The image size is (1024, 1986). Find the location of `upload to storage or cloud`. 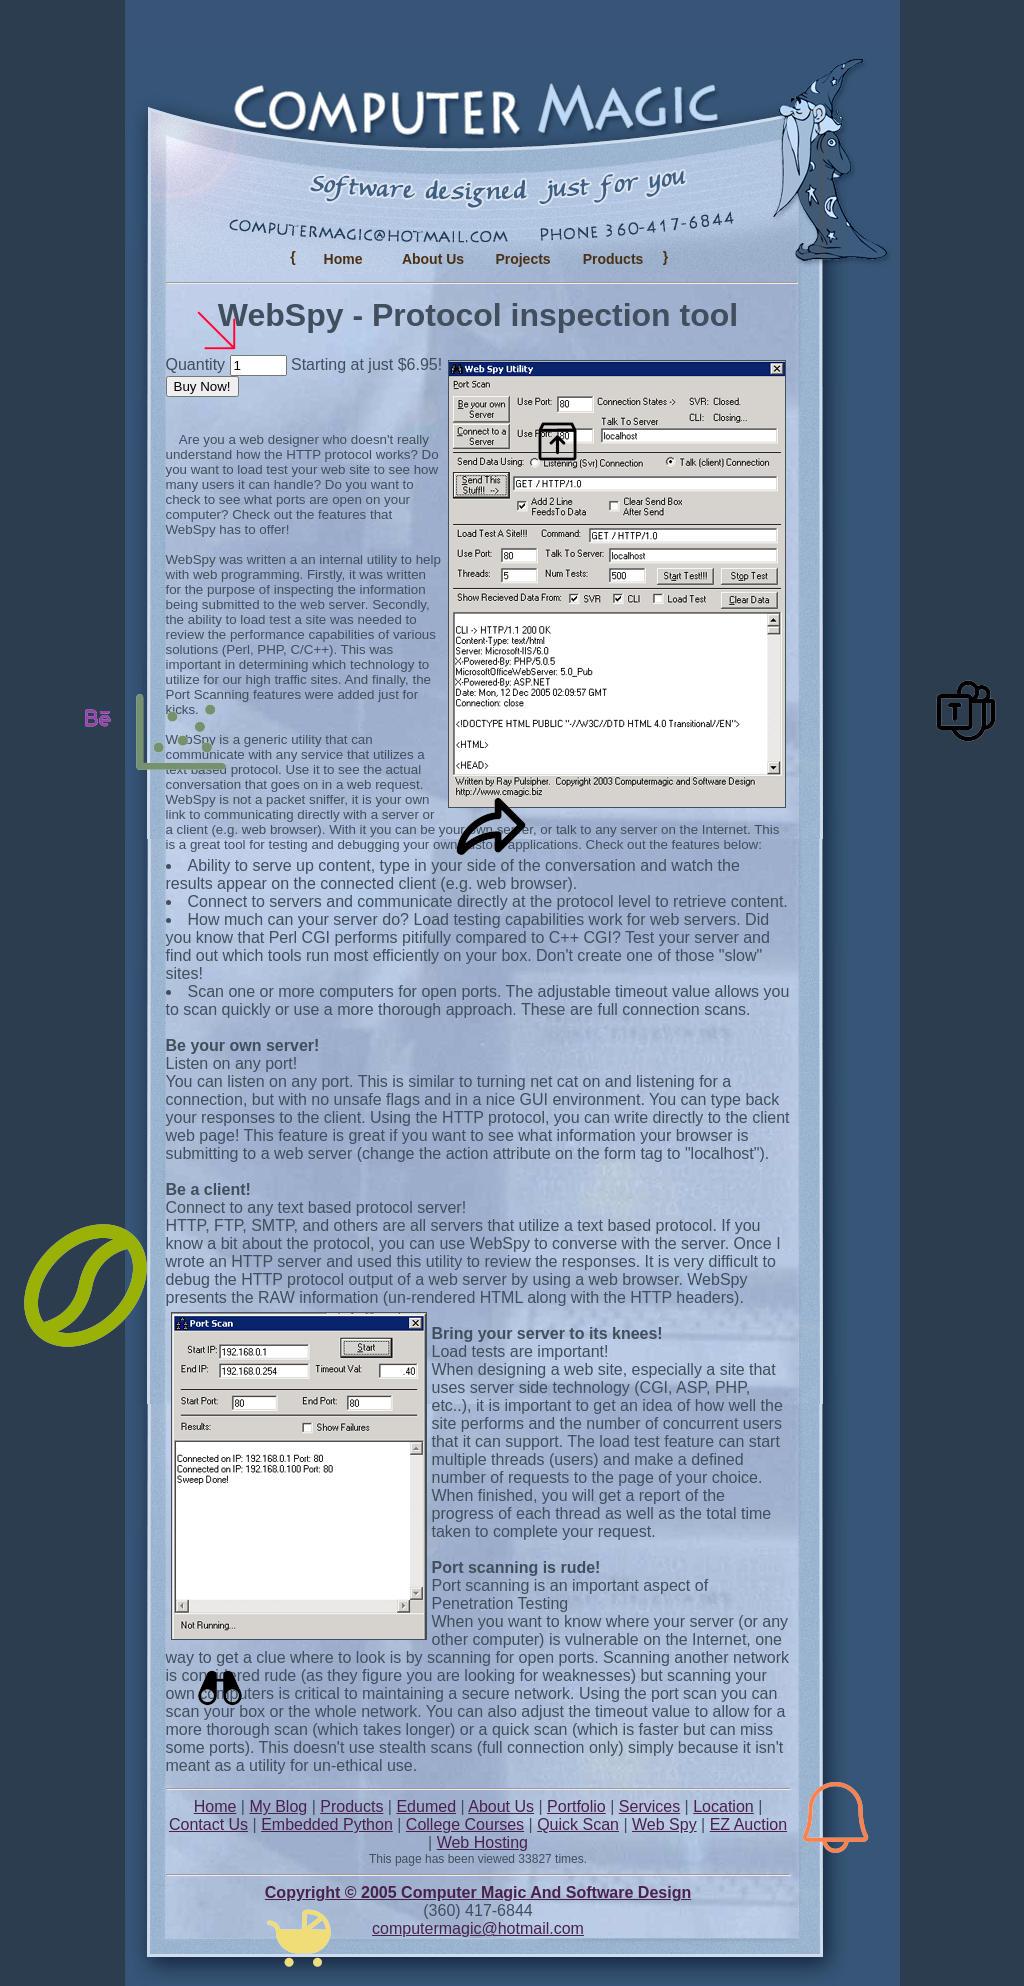

upload to storage or cloud is located at coordinates (557, 441).